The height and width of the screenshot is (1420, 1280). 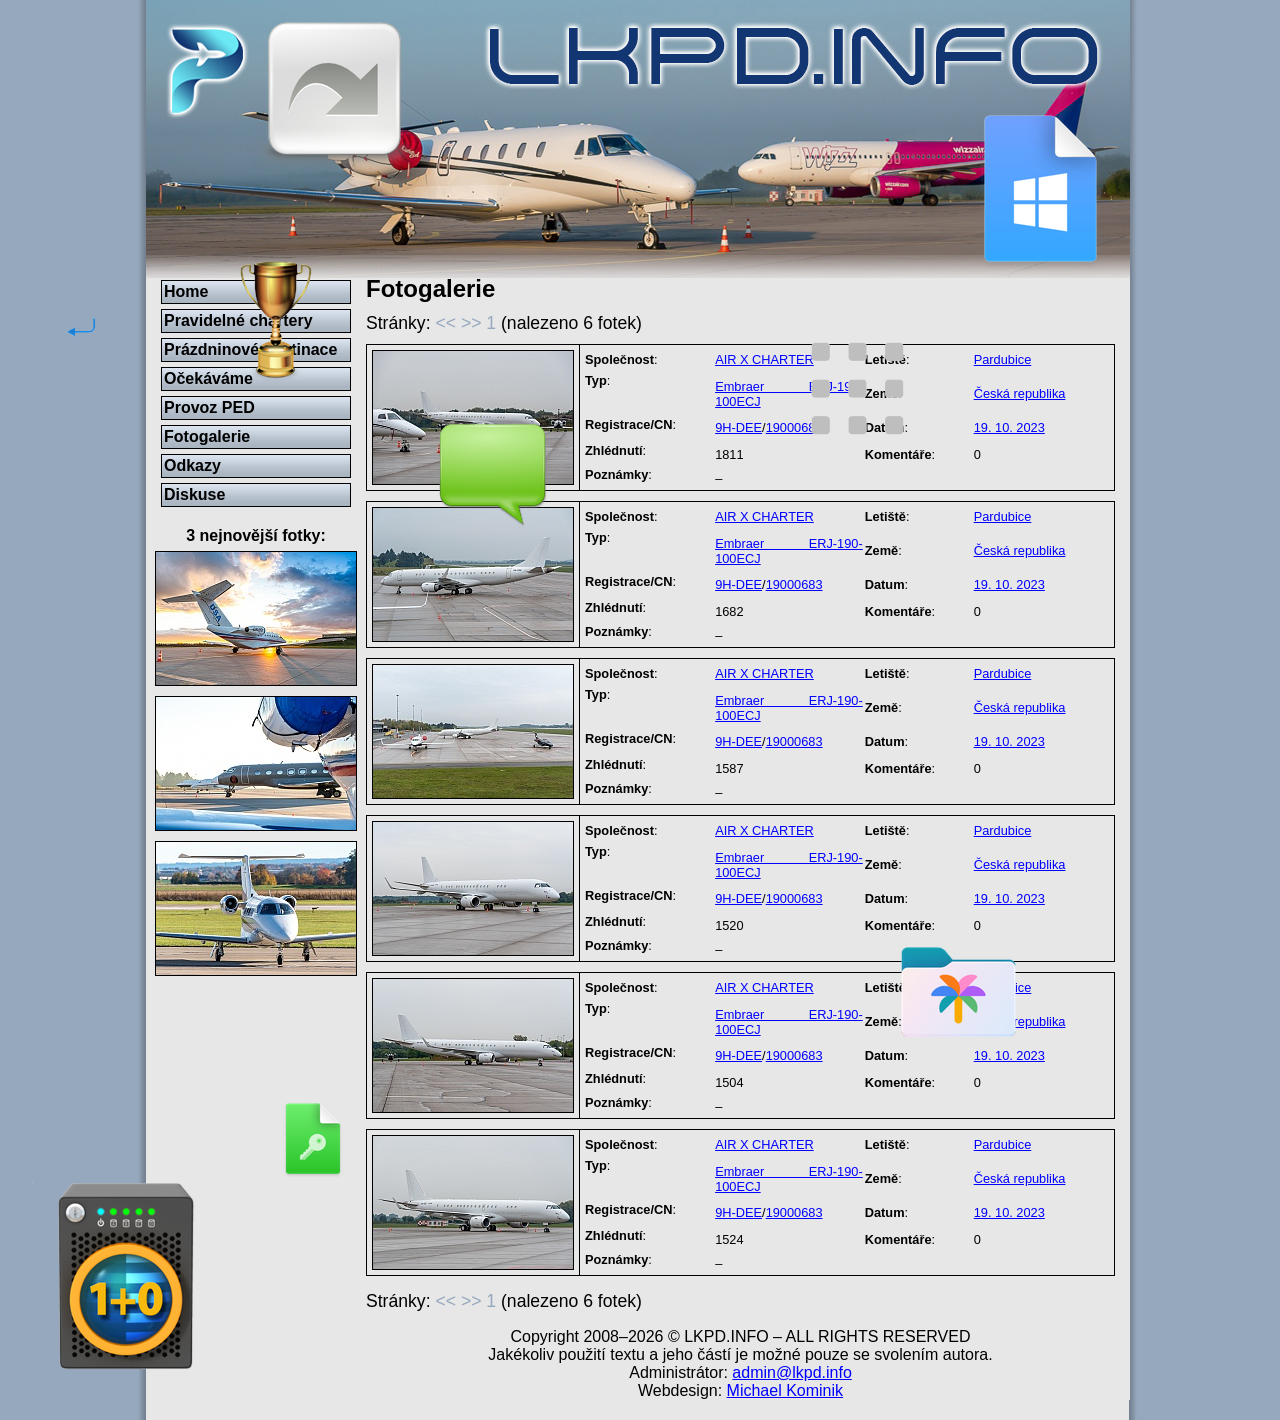 What do you see at coordinates (857, 388) in the screenshot?
I see `switch to grid view layout` at bounding box center [857, 388].